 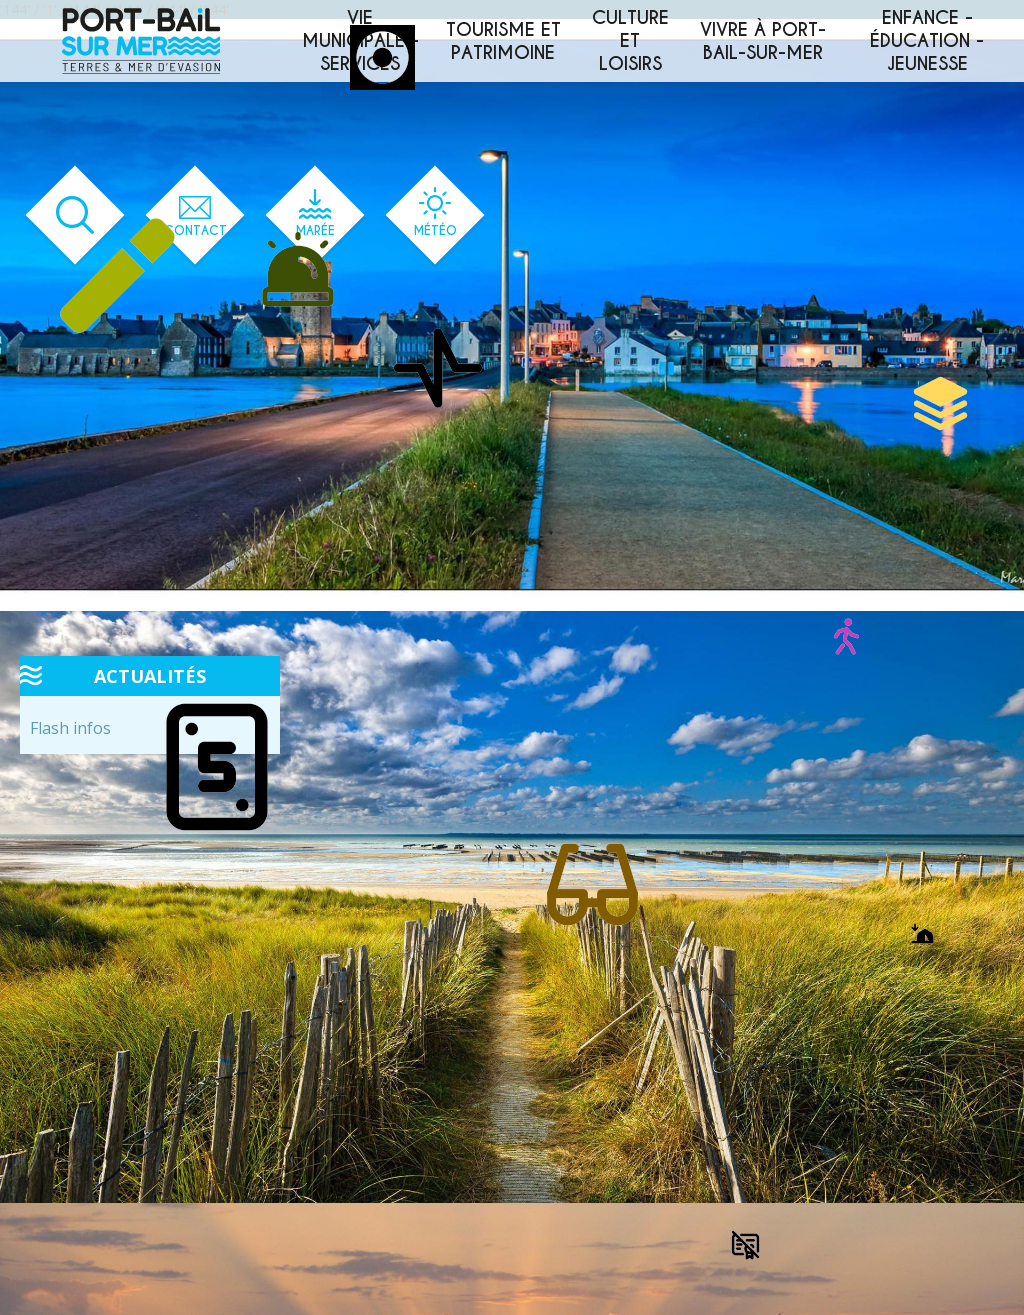 I want to click on adjust sawtooth wave settings in audio editor, so click(x=438, y=368).